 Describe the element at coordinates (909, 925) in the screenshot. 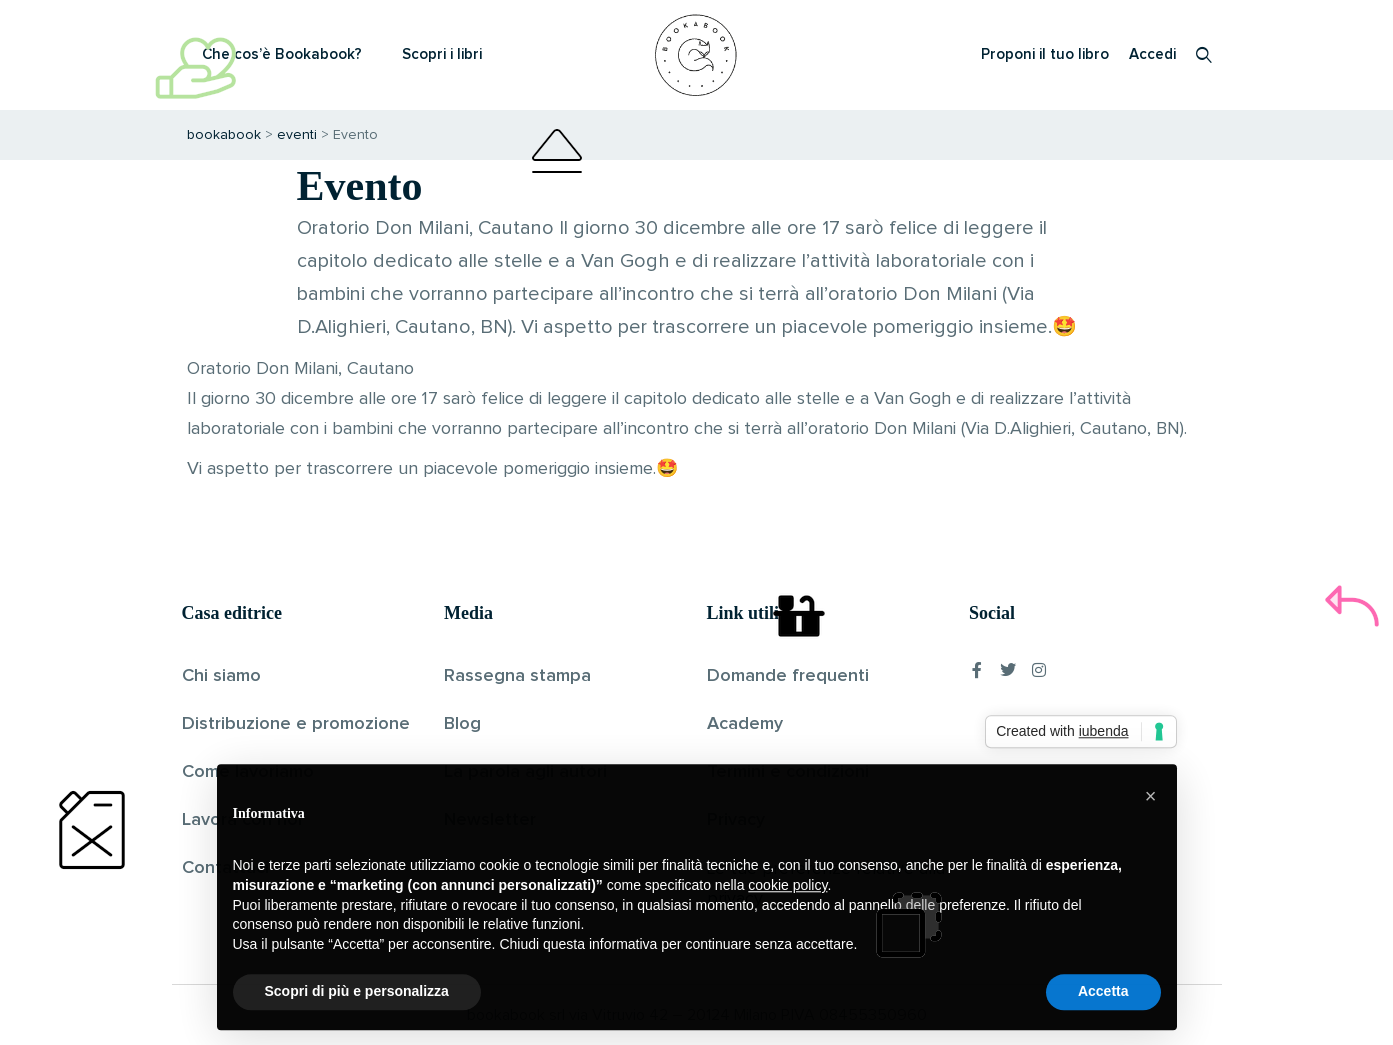

I see `select background layer` at that location.